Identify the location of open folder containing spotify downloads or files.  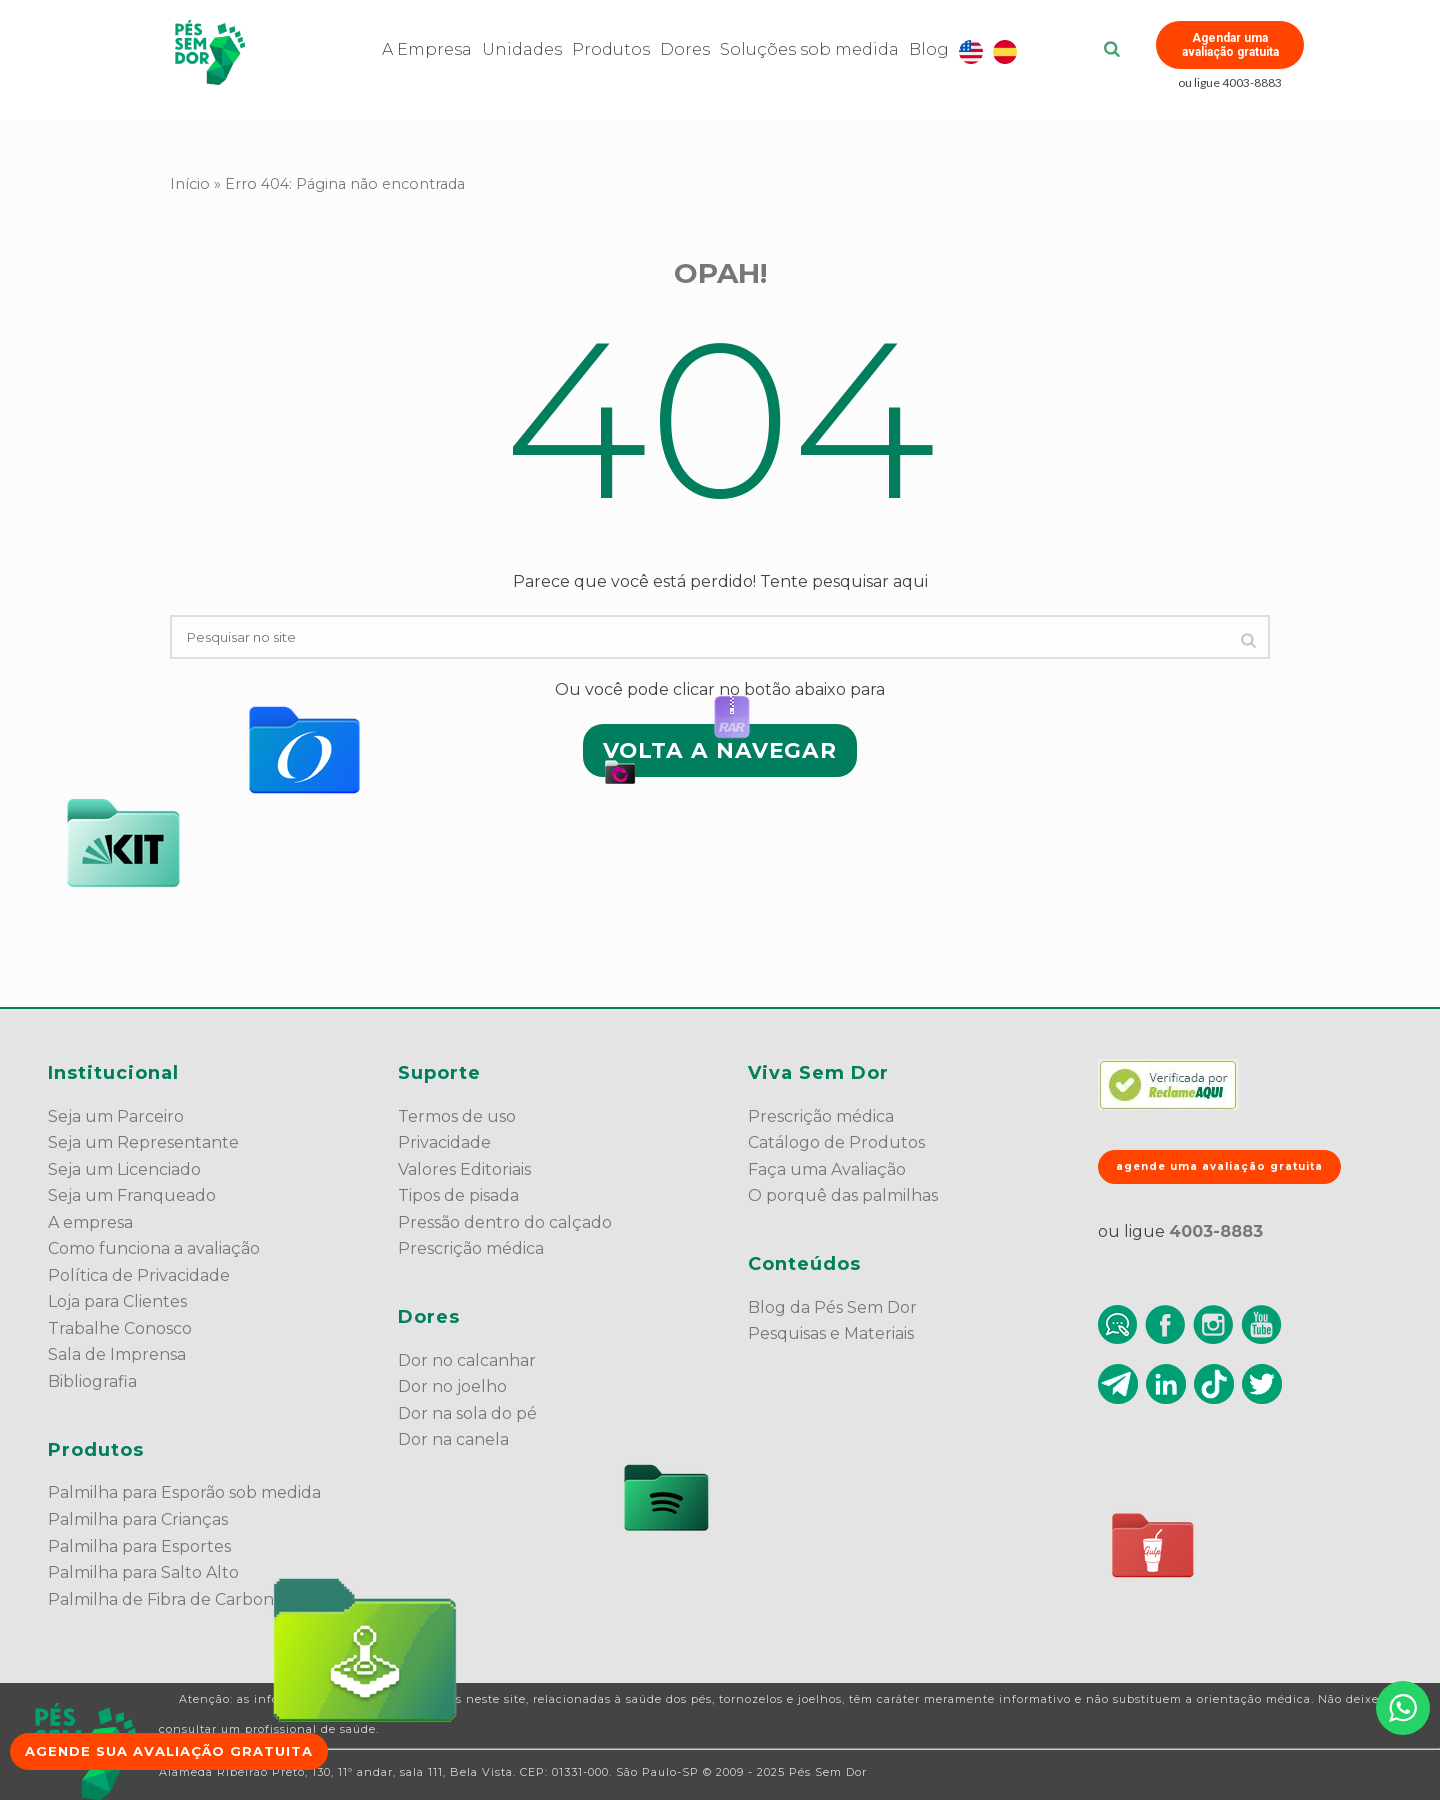
(666, 1500).